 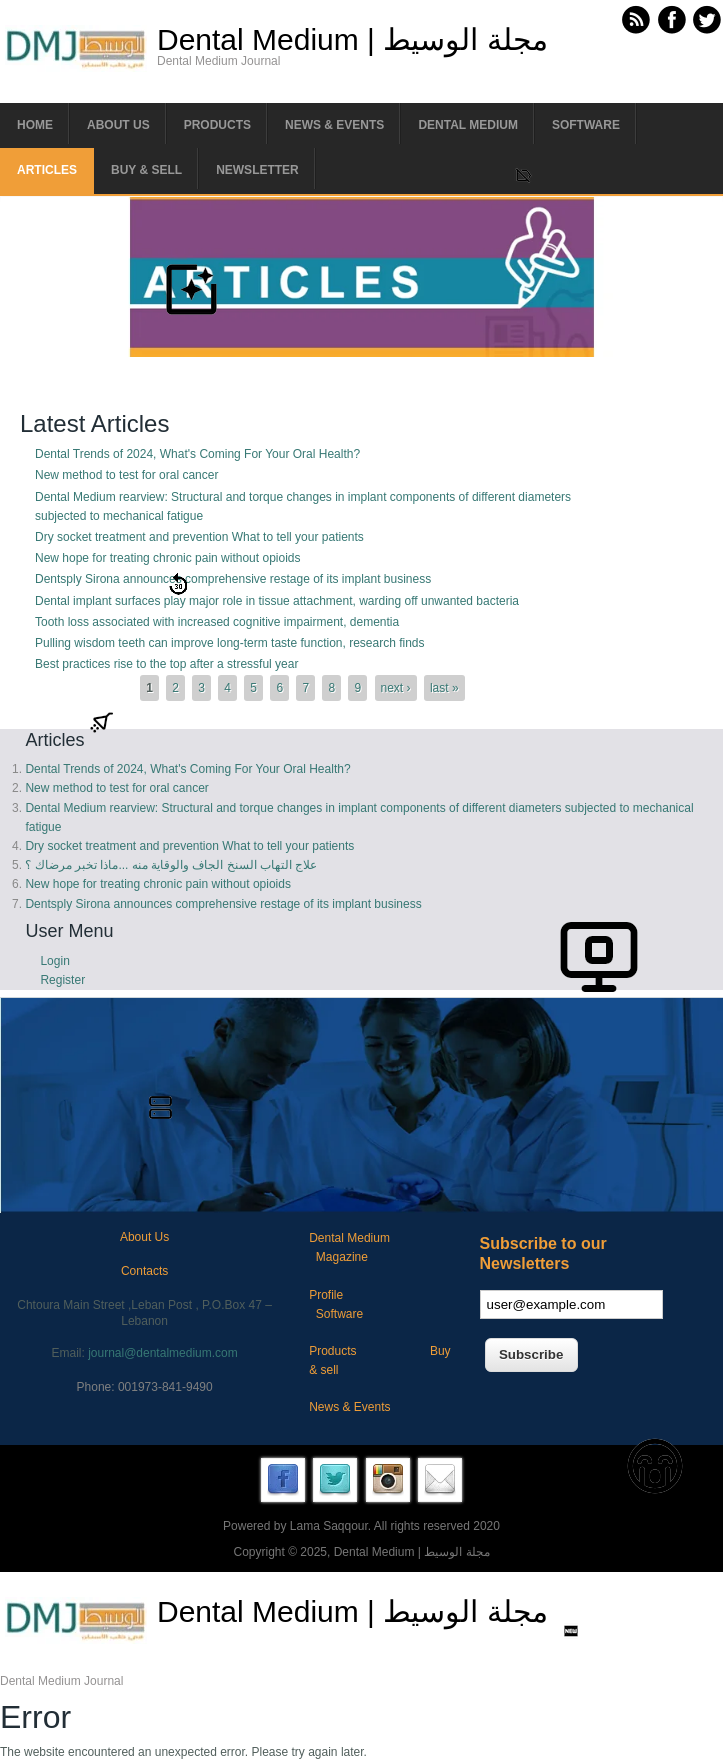 I want to click on indicates a sad or crying emotional state, so click(x=655, y=1466).